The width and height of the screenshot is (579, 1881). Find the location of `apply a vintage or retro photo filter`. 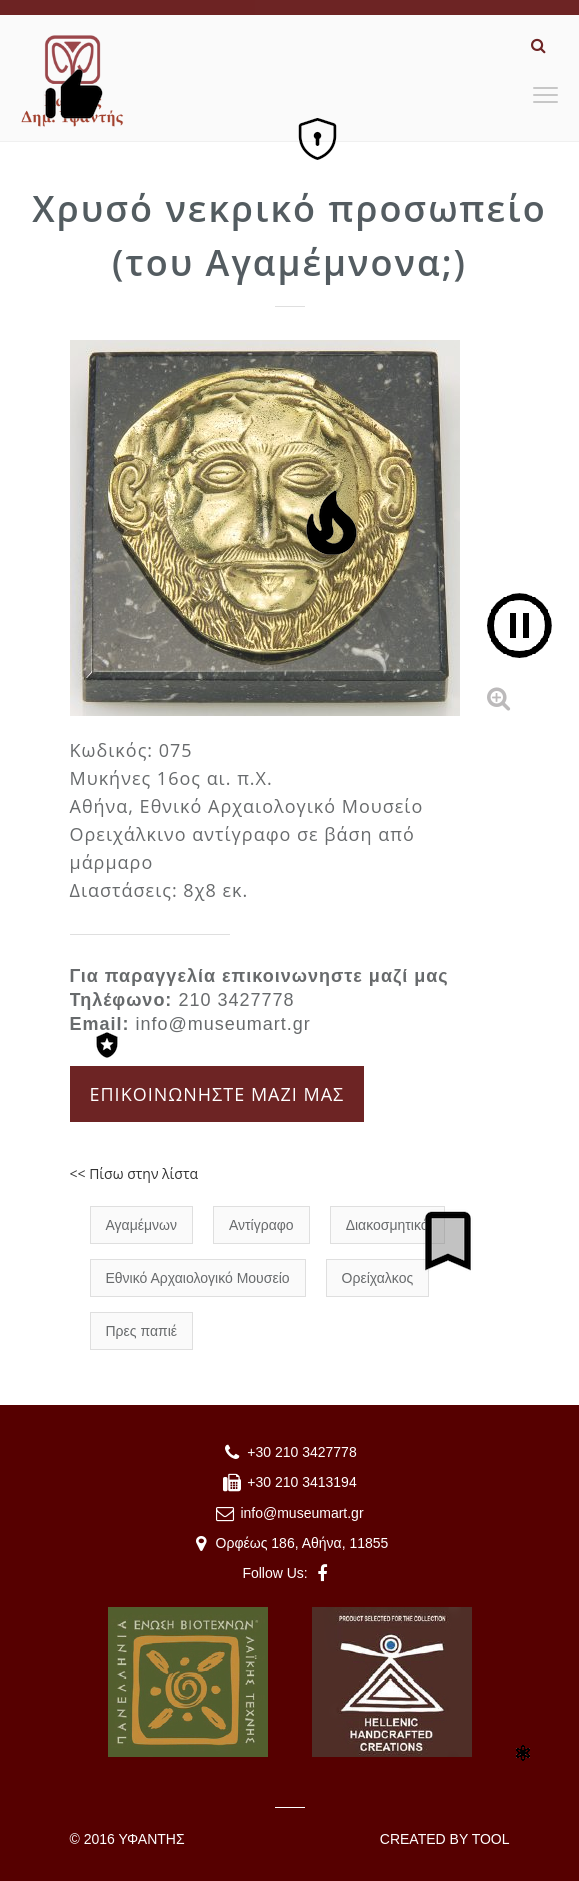

apply a vintage or retro photo filter is located at coordinates (523, 1753).